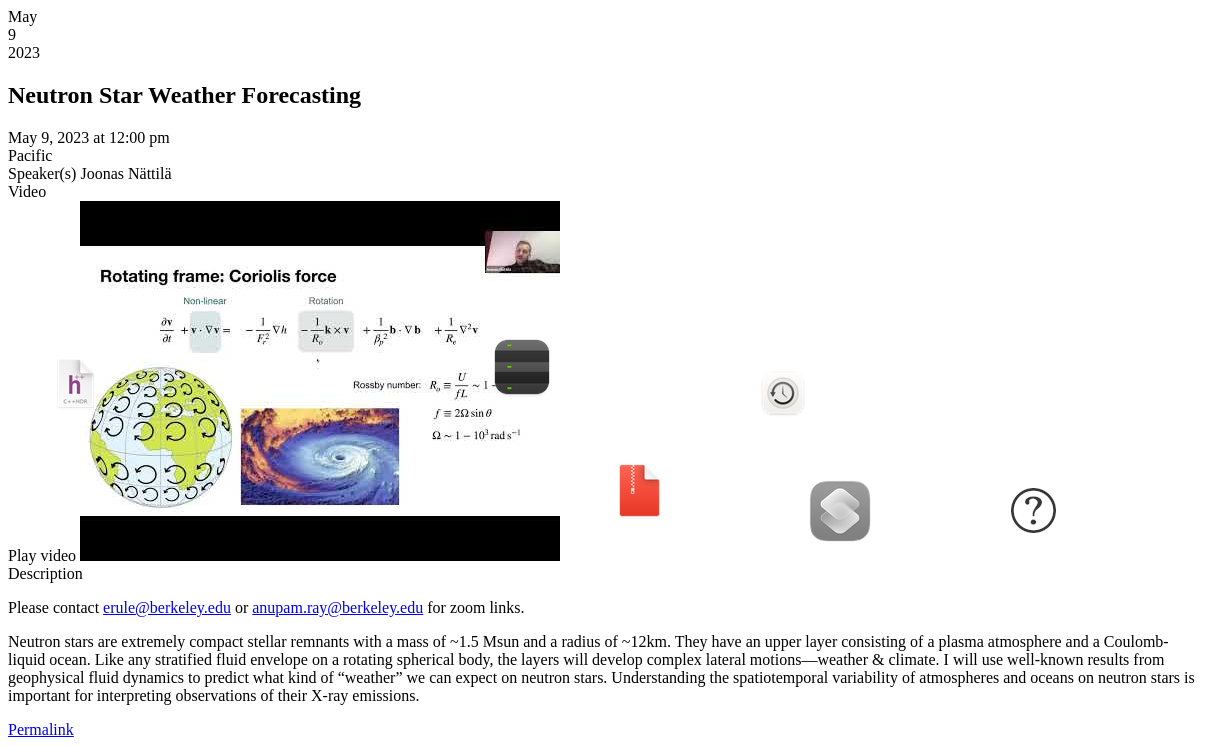  What do you see at coordinates (783, 393) in the screenshot?
I see `open déjà dup backup utility` at bounding box center [783, 393].